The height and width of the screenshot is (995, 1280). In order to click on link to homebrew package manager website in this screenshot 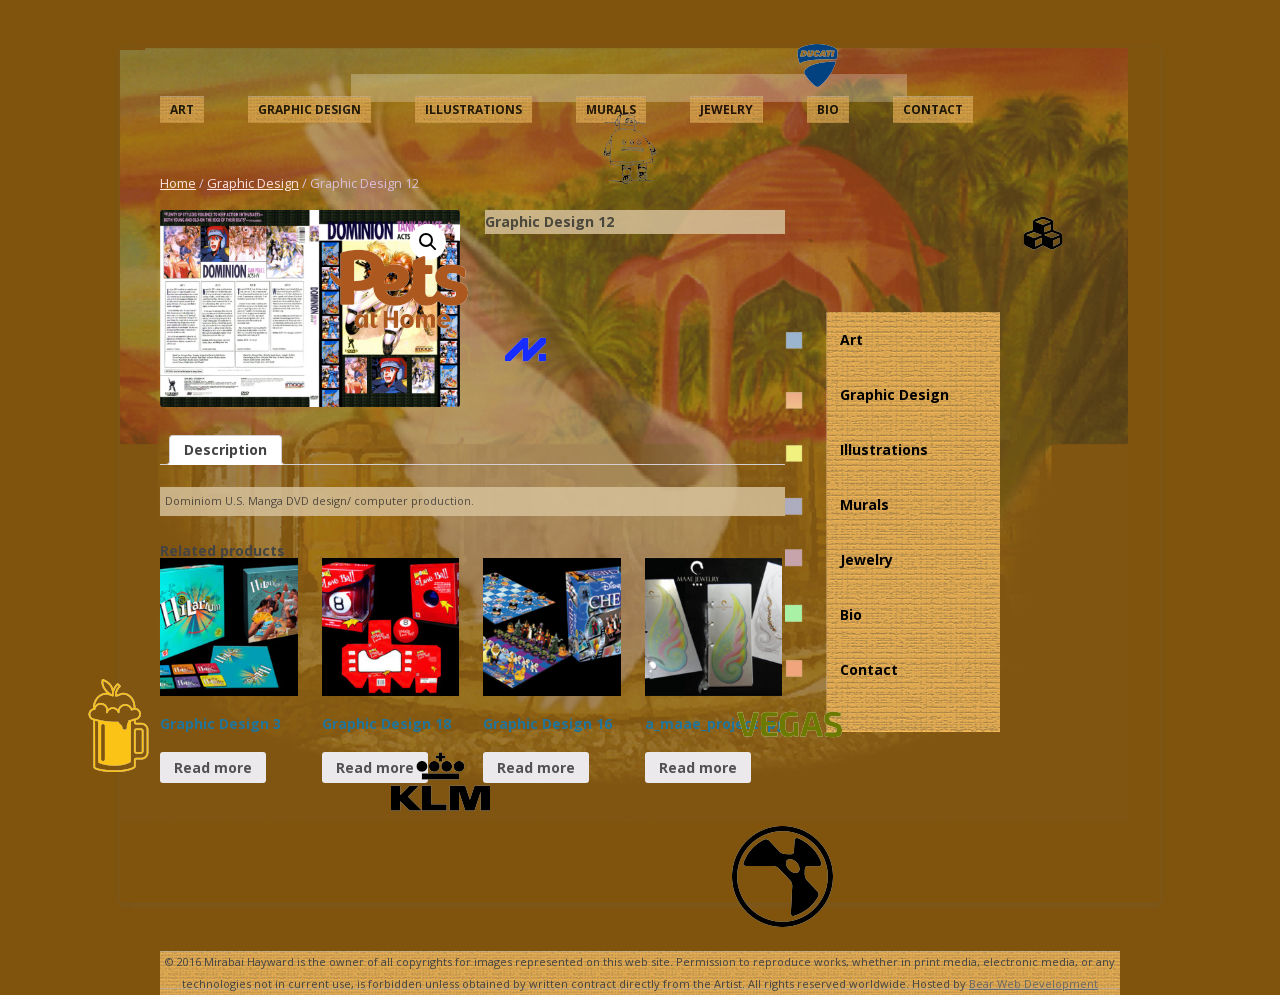, I will do `click(118, 725)`.